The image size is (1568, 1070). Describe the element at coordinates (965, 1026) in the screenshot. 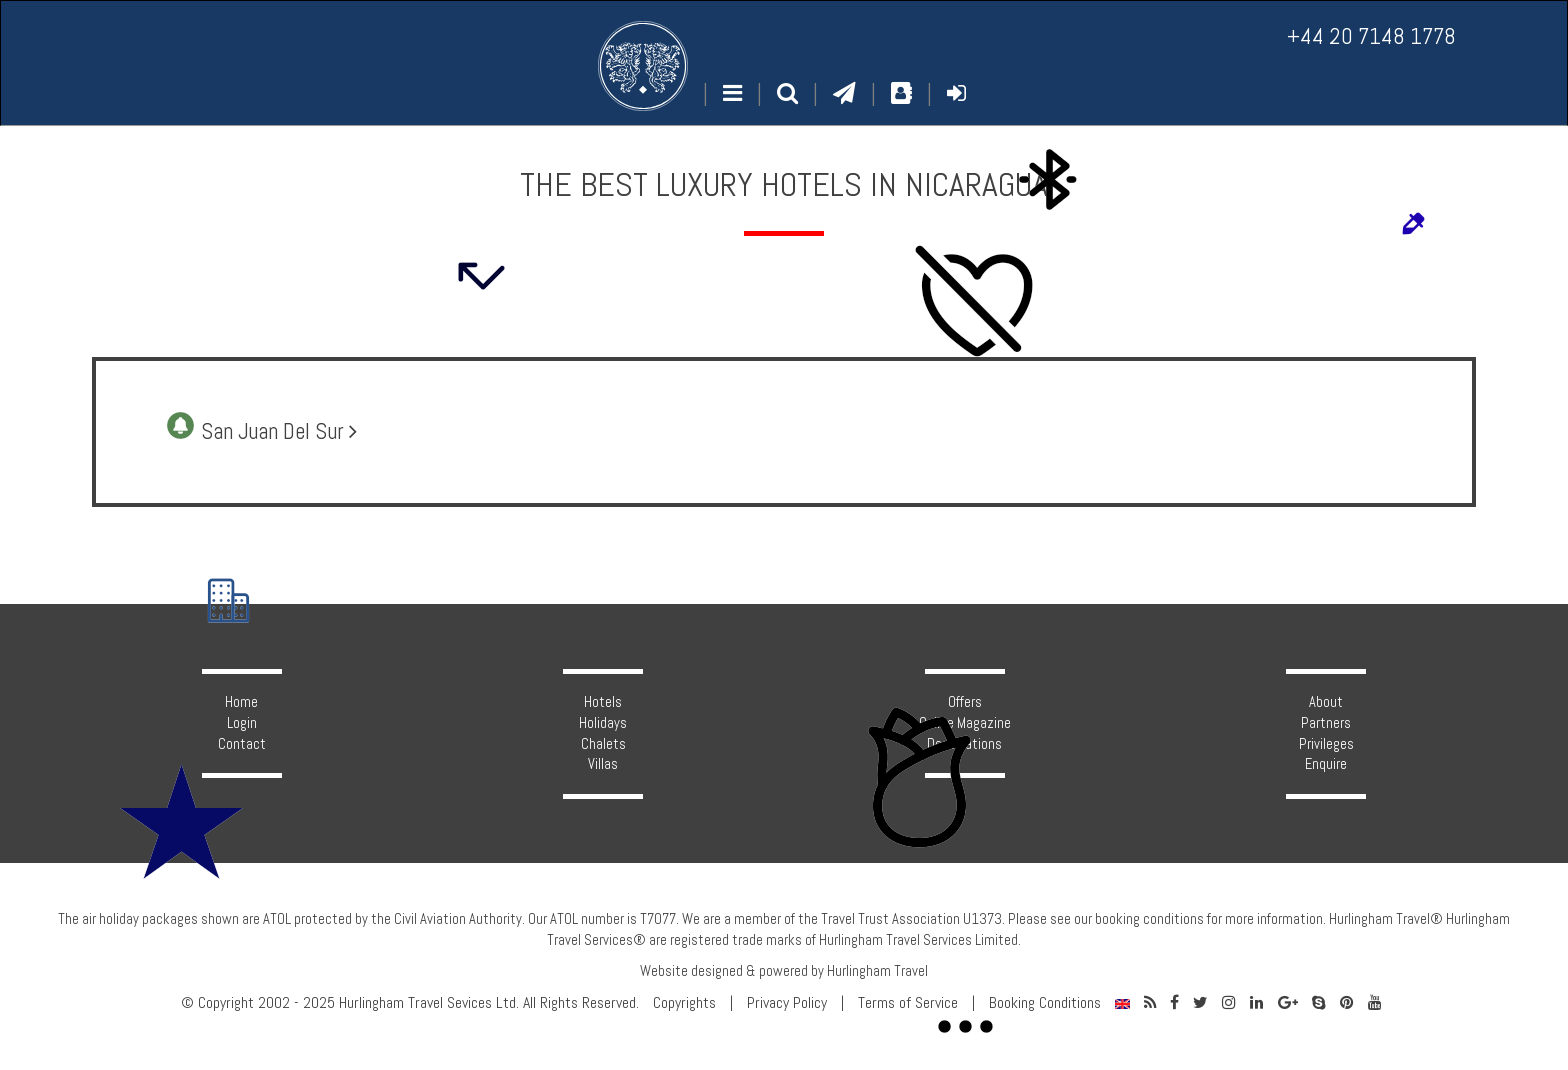

I see `open more options menu` at that location.